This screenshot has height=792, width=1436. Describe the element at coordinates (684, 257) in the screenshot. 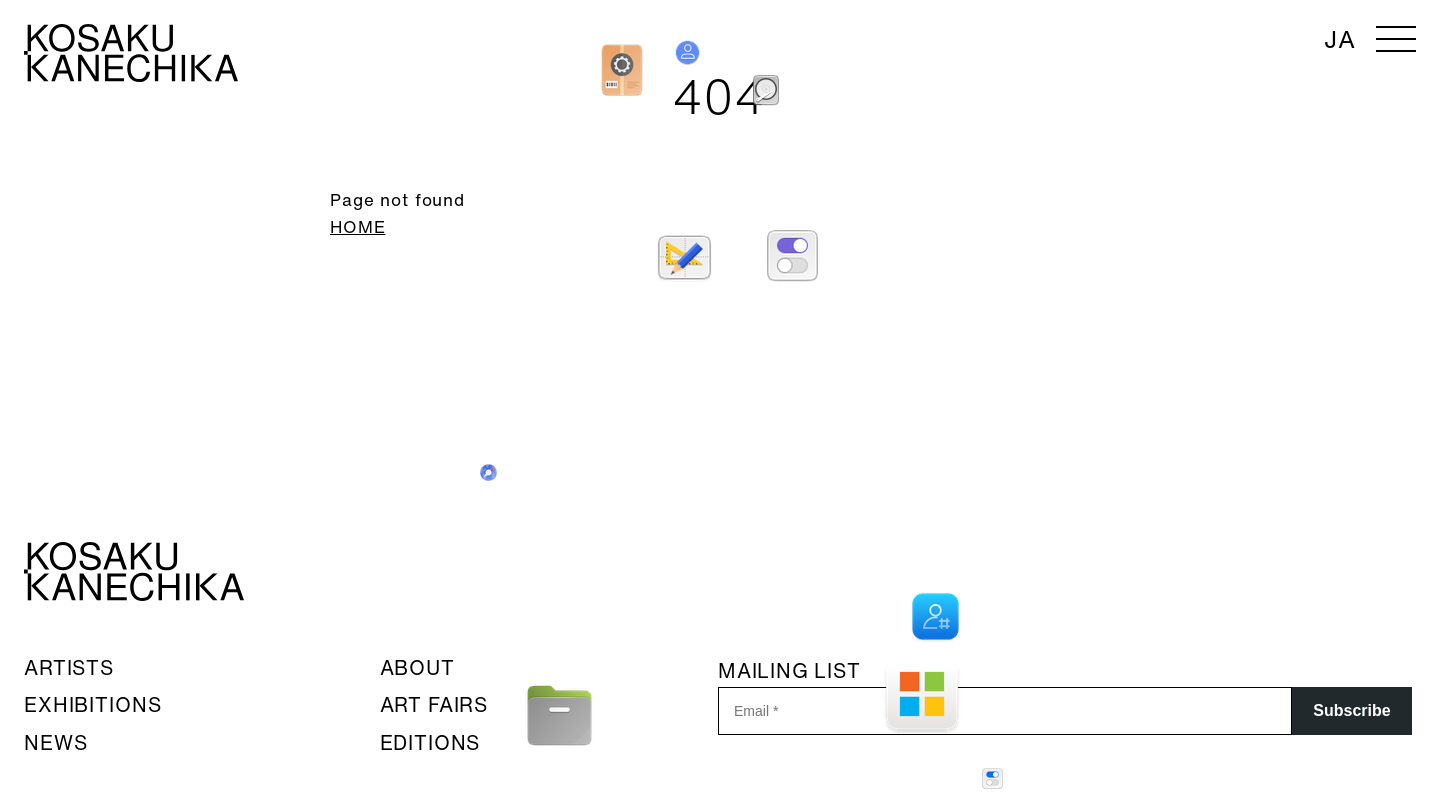

I see `access accessories and utility applications` at that location.